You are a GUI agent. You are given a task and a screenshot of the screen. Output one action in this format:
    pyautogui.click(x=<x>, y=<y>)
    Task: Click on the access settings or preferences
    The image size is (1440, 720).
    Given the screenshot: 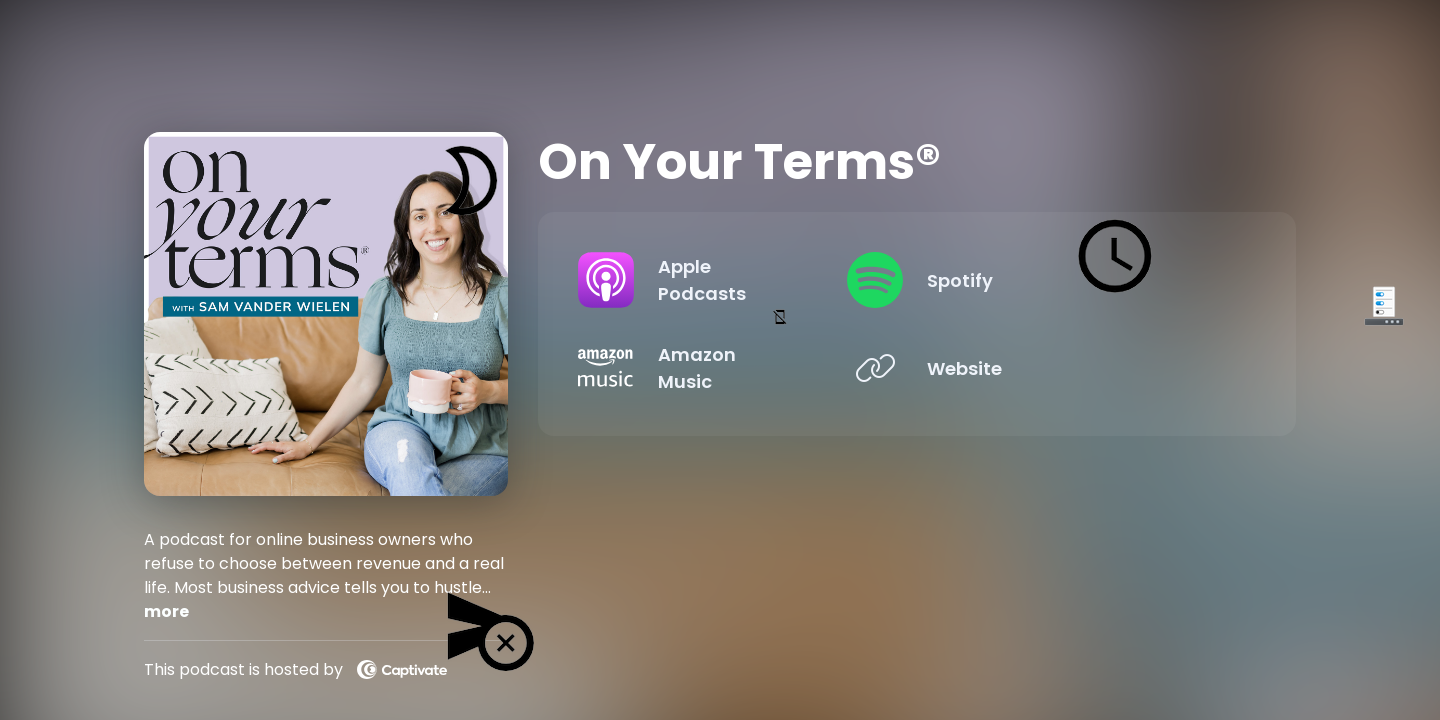 What is the action you would take?
    pyautogui.click(x=1384, y=306)
    